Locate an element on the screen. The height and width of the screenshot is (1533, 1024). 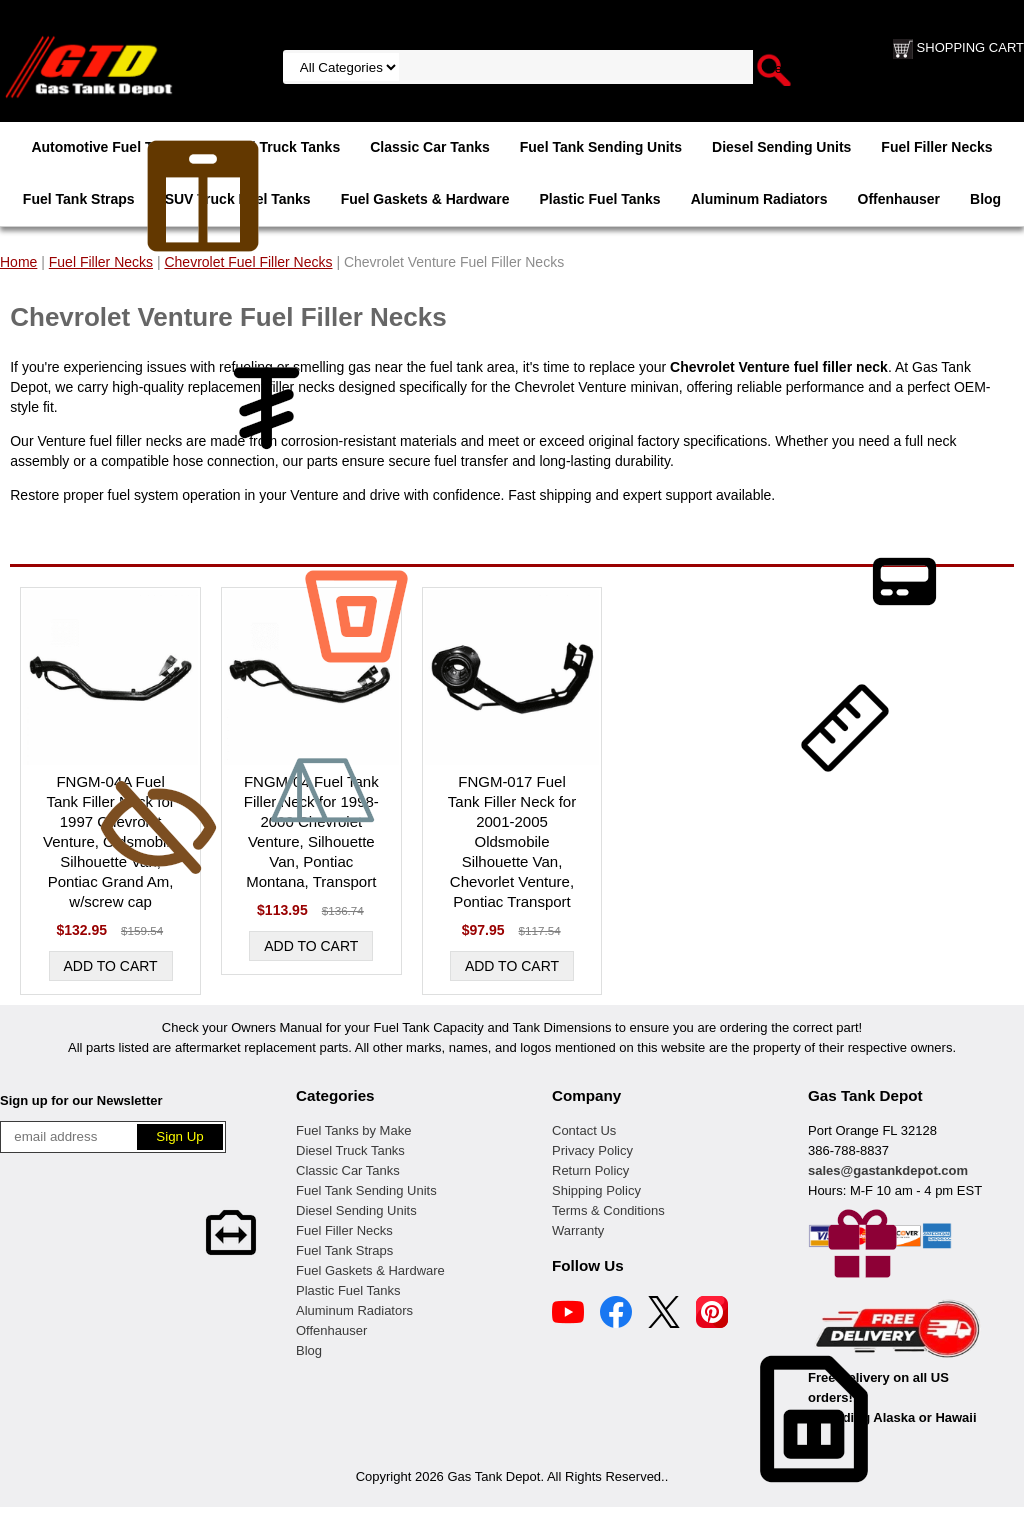
hide password or sensitive content is located at coordinates (158, 827).